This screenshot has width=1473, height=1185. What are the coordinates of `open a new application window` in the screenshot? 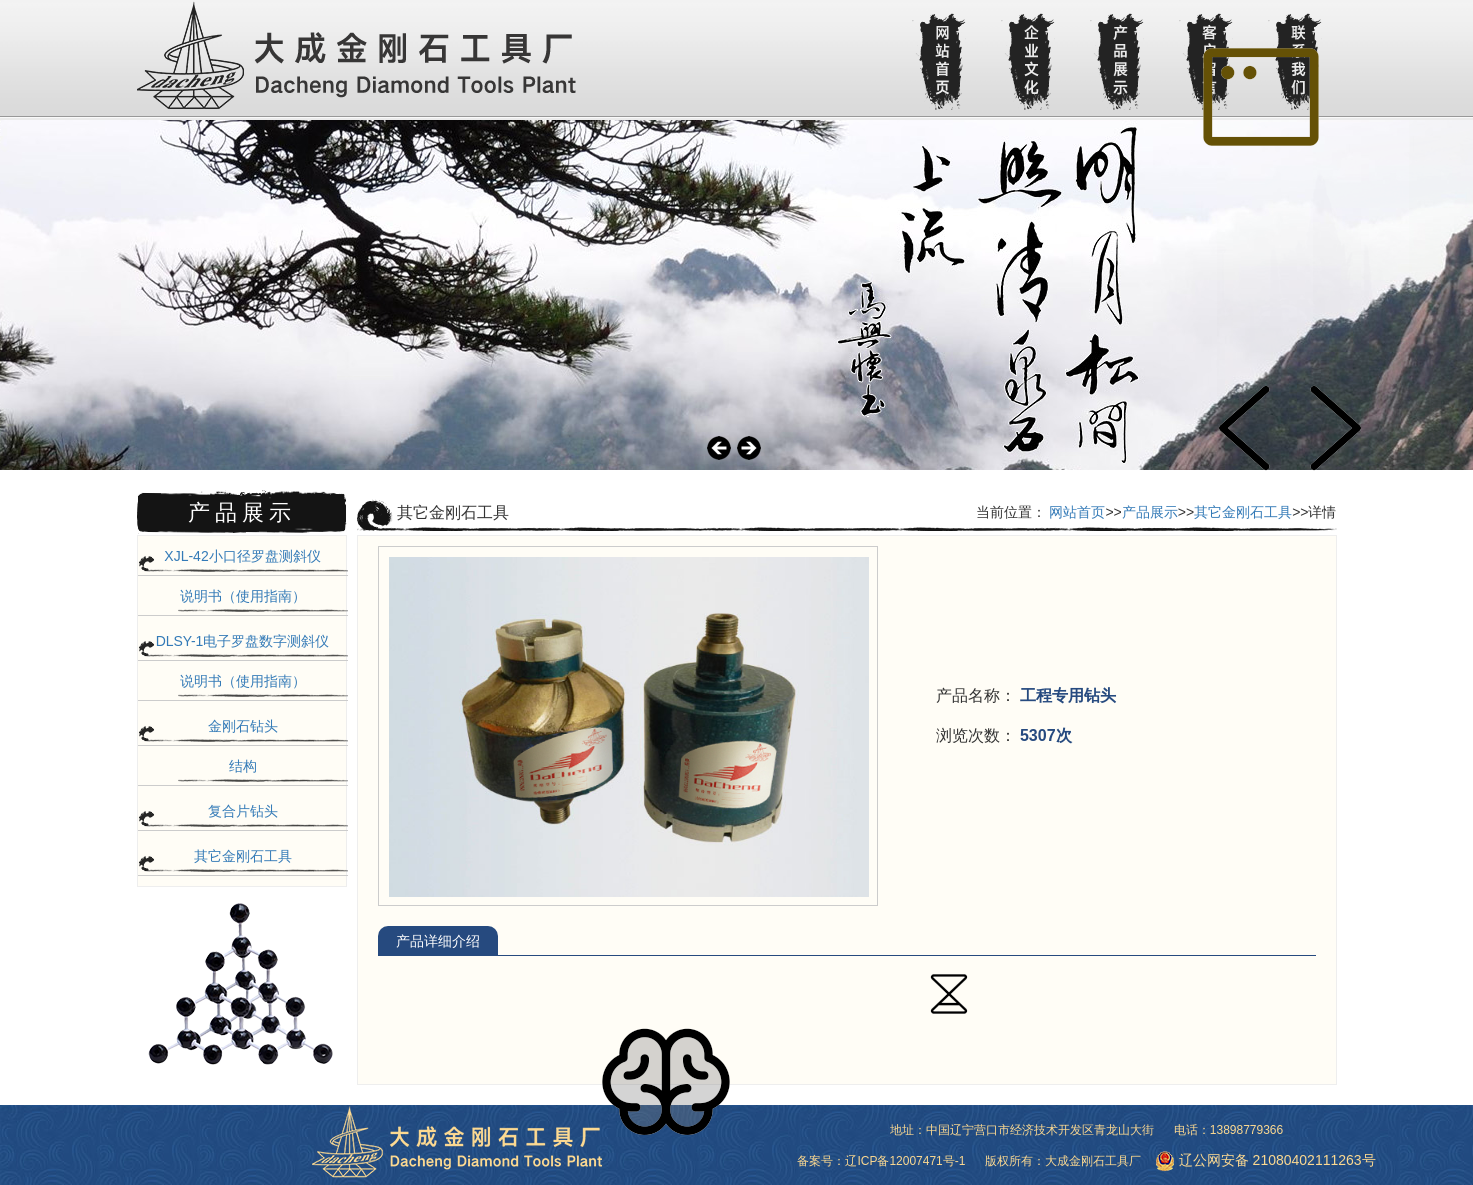 It's located at (1261, 97).